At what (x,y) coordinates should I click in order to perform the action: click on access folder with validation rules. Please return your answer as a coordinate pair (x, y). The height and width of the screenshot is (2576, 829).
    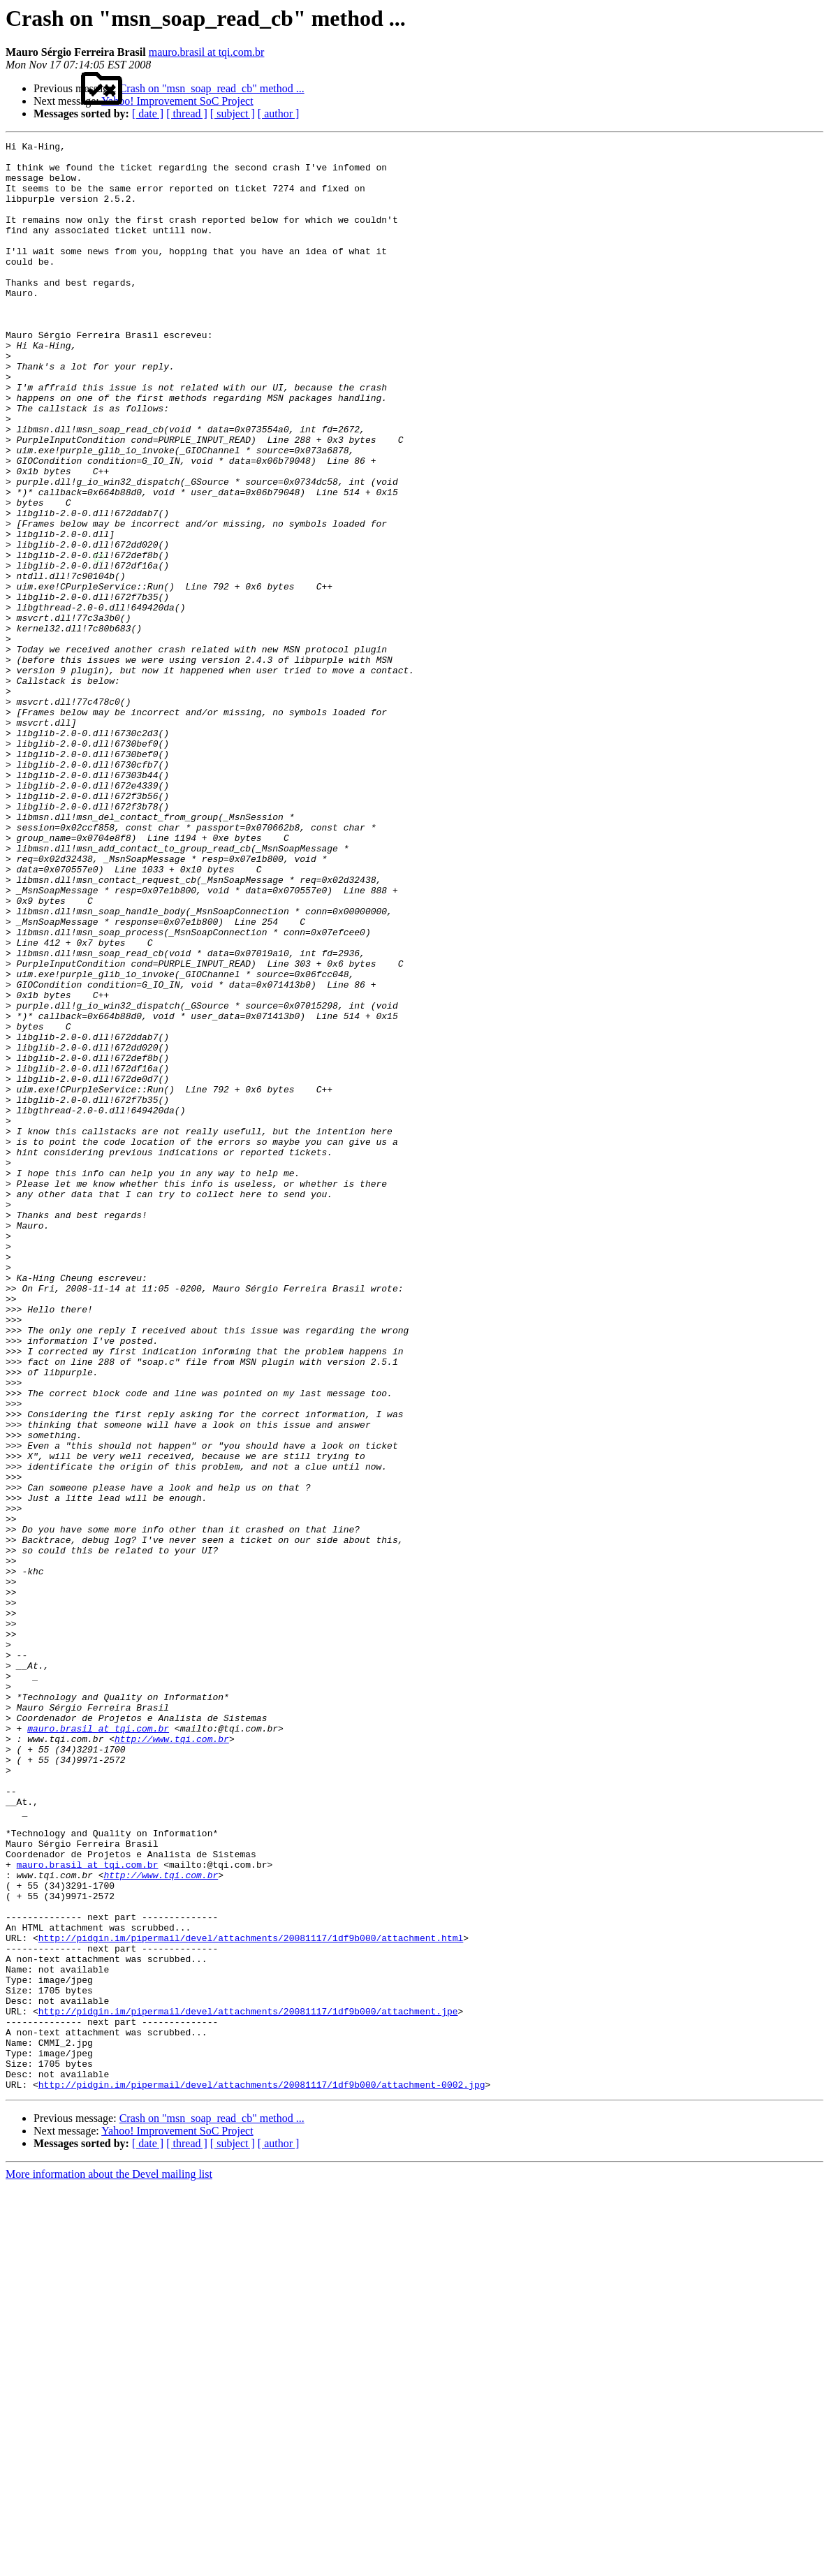
    Looking at the image, I should click on (101, 88).